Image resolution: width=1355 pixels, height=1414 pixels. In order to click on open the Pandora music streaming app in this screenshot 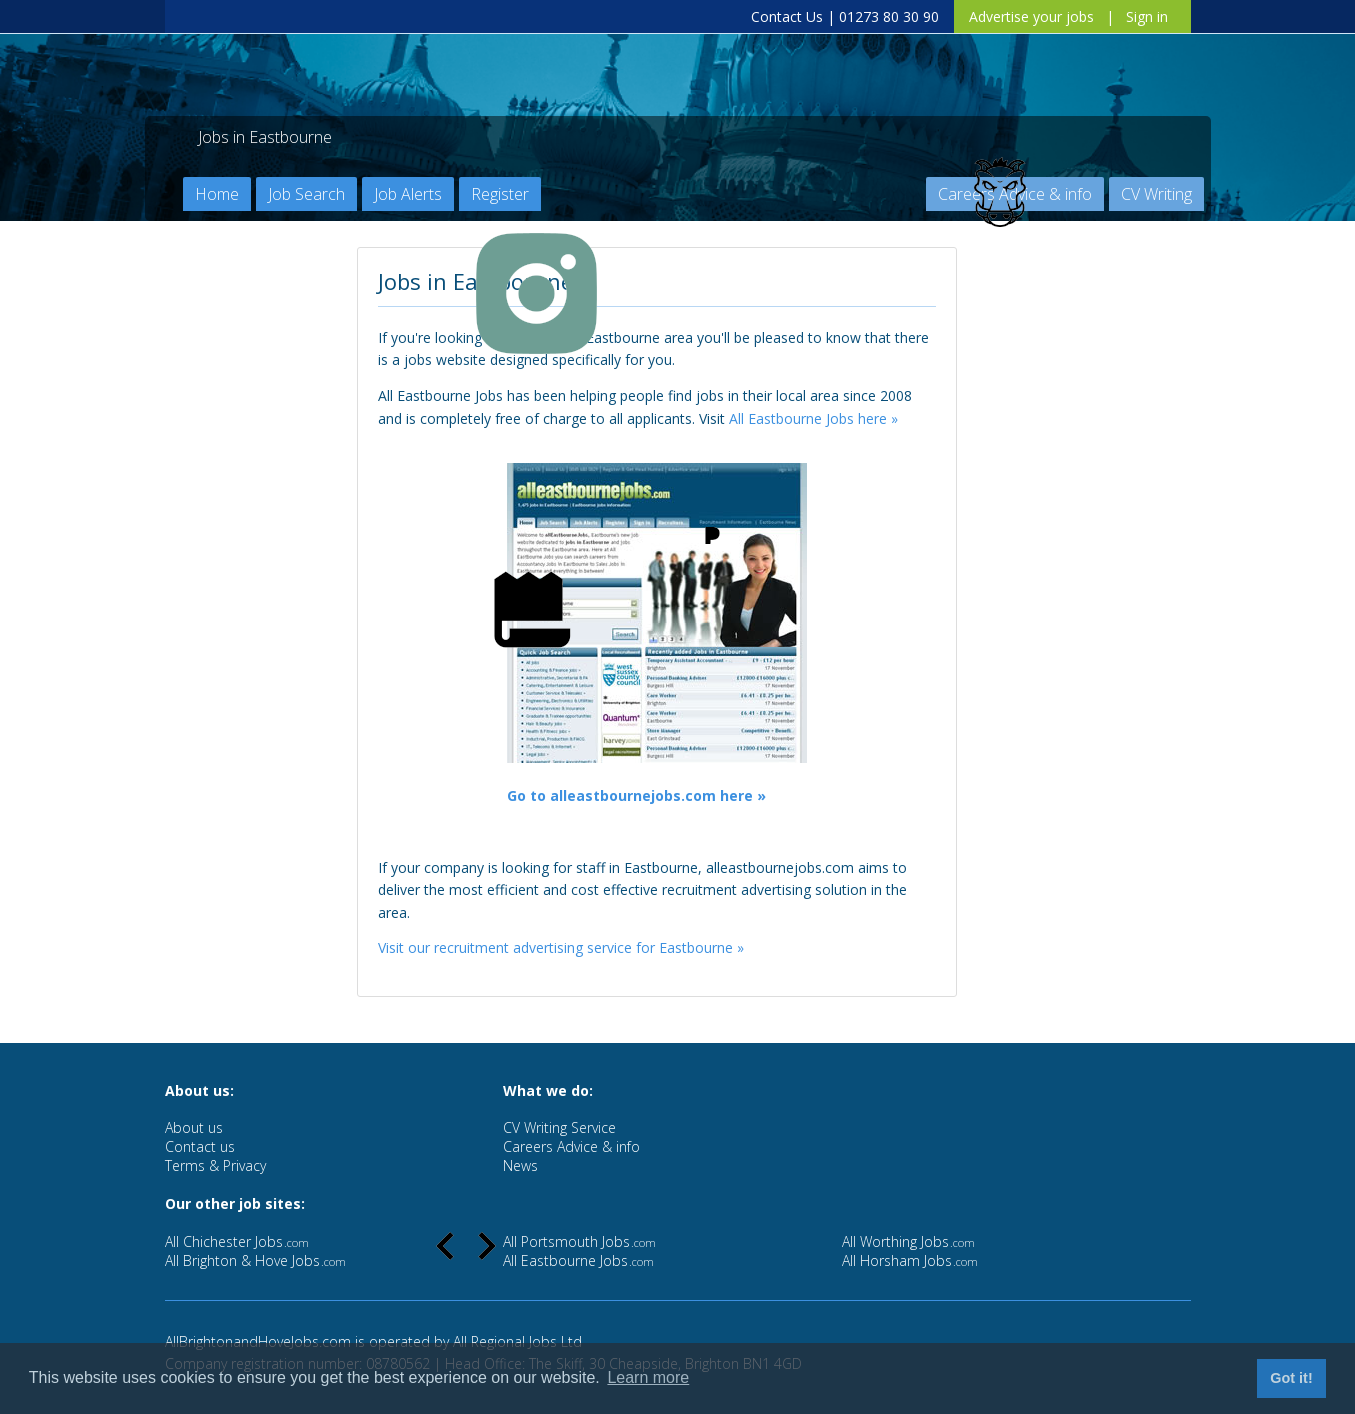, I will do `click(712, 535)`.